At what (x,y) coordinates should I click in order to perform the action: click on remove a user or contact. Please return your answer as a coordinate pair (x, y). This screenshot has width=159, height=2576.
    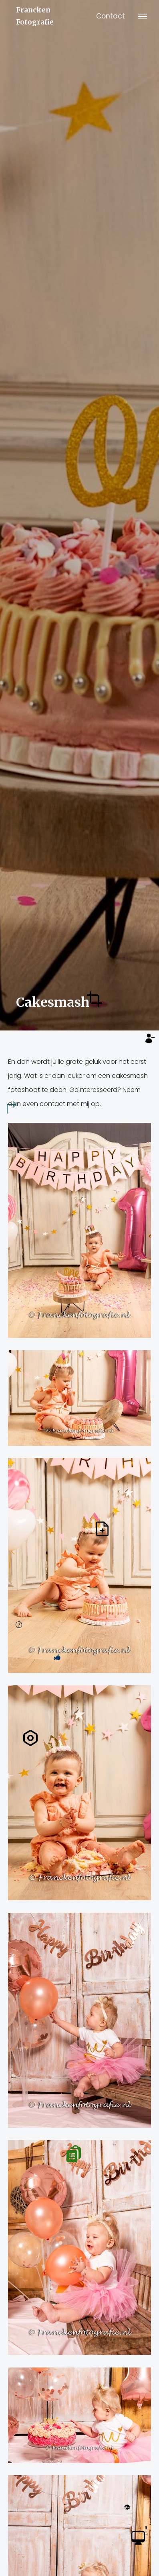
    Looking at the image, I should click on (149, 1038).